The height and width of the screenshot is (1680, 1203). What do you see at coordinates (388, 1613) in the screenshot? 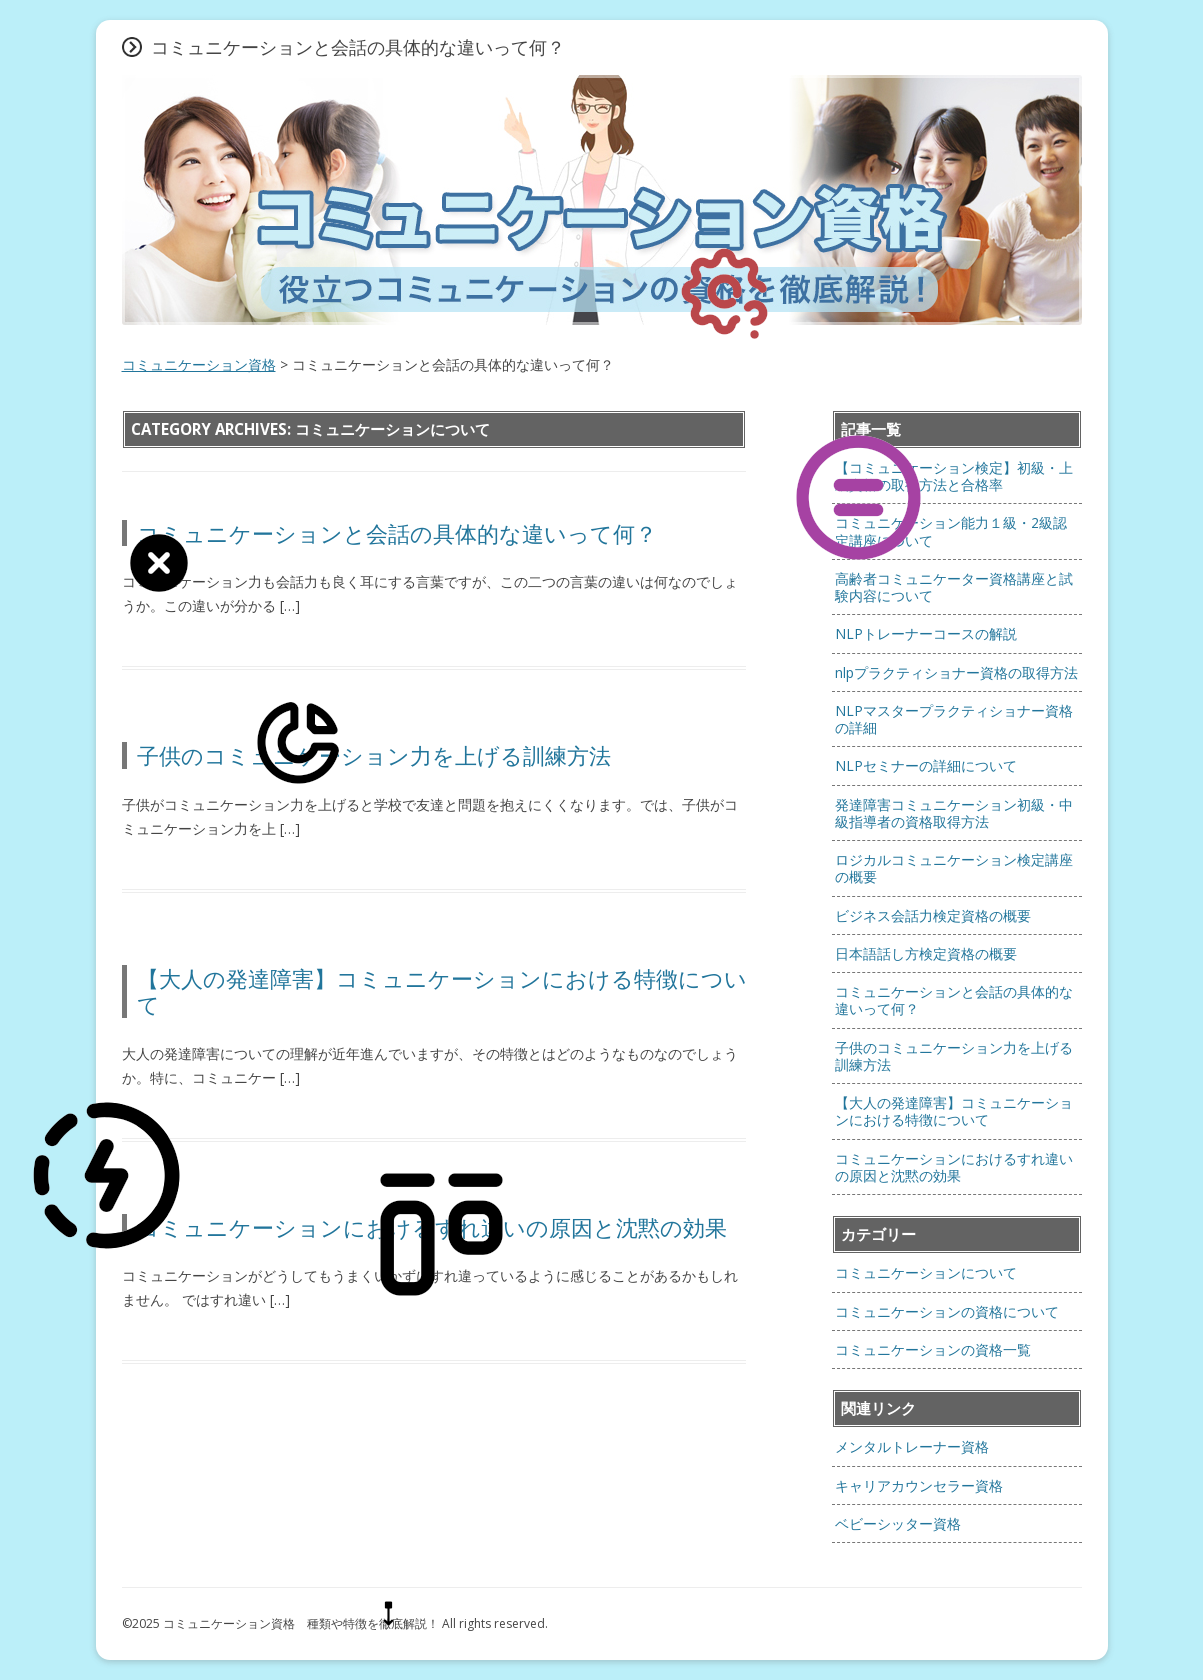
I see `download or save content` at bounding box center [388, 1613].